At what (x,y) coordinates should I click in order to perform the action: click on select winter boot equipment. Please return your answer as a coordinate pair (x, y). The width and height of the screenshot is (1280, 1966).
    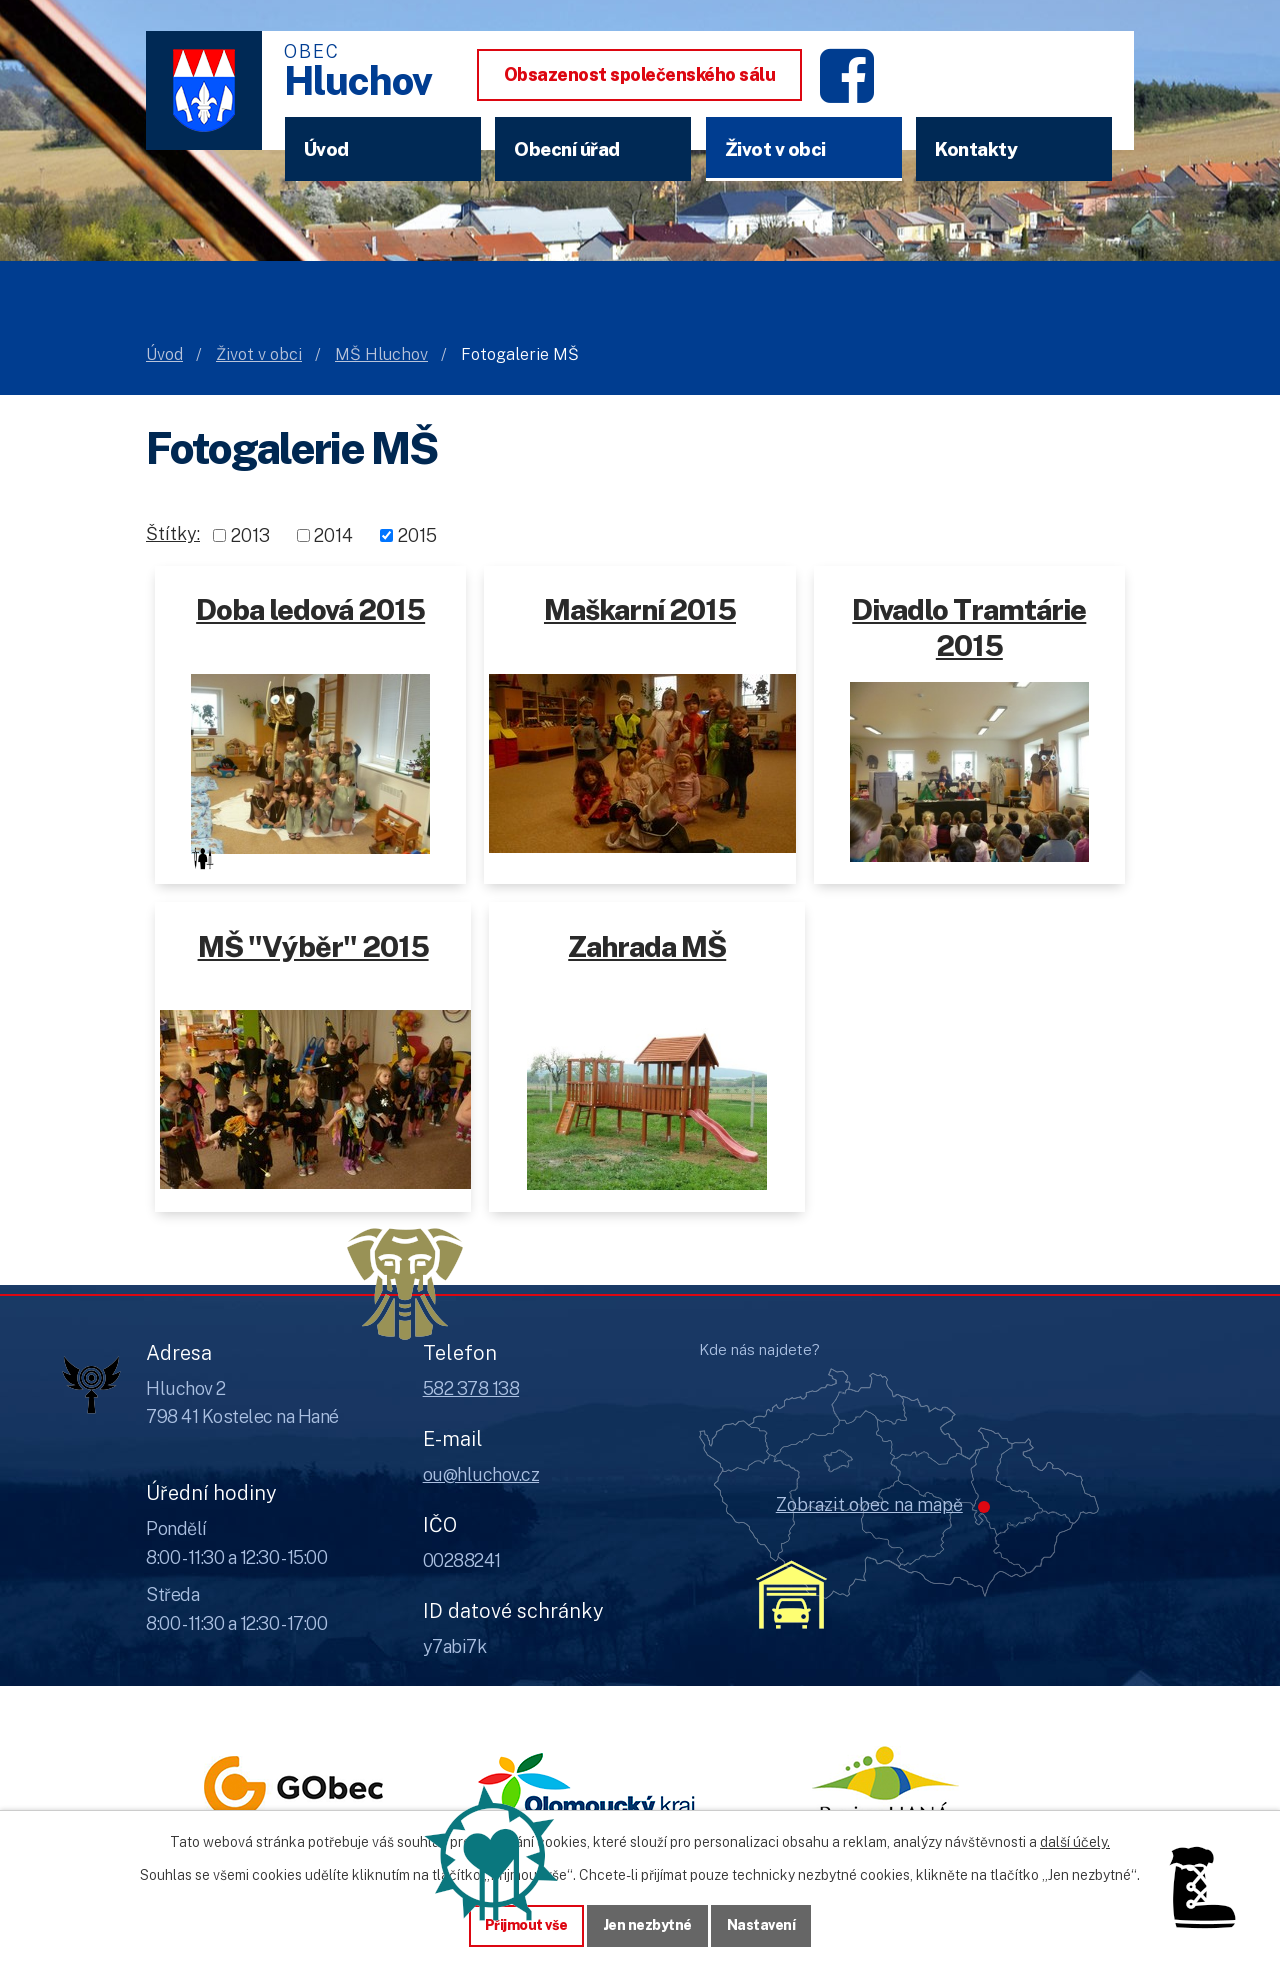
    Looking at the image, I should click on (1202, 1887).